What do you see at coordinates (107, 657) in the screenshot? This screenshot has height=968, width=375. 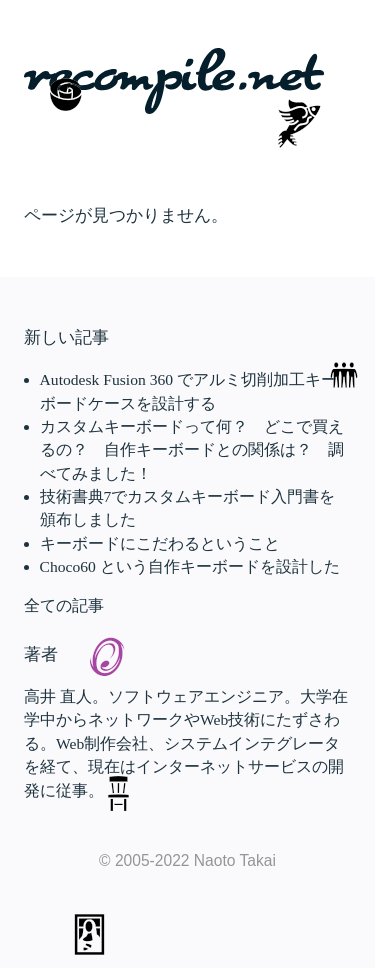 I see `access a portal or gateway feature` at bounding box center [107, 657].